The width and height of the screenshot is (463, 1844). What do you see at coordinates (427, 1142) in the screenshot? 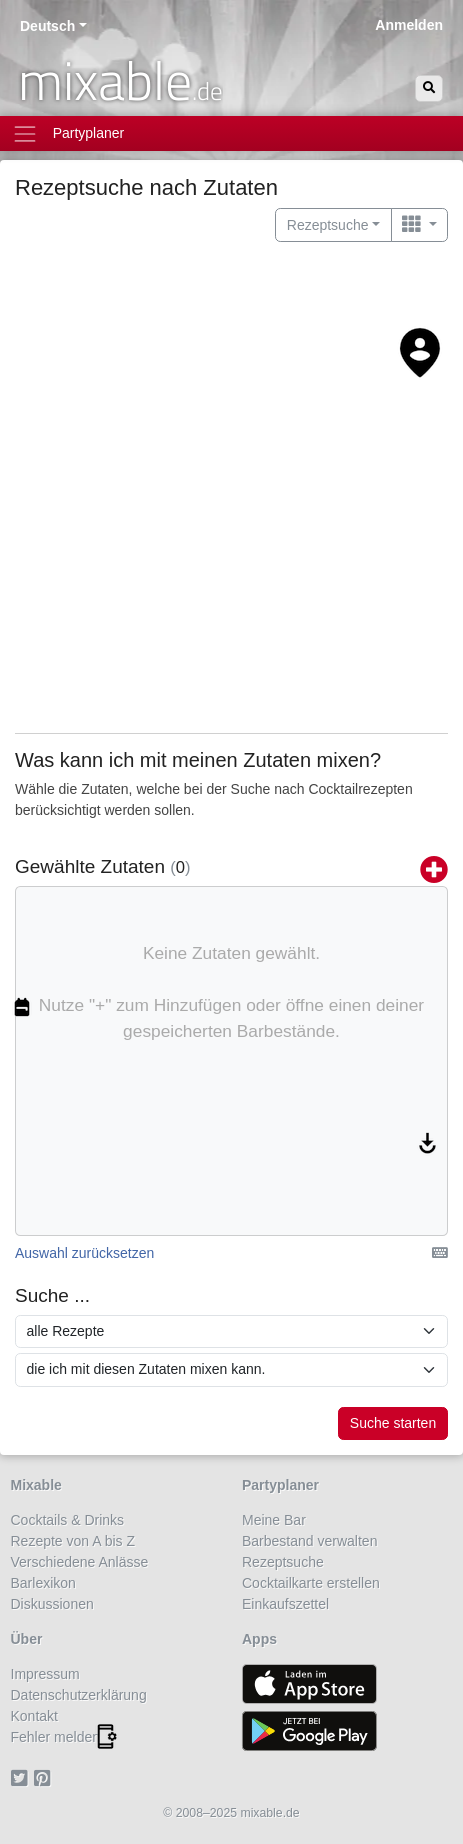
I see `download content to device` at bounding box center [427, 1142].